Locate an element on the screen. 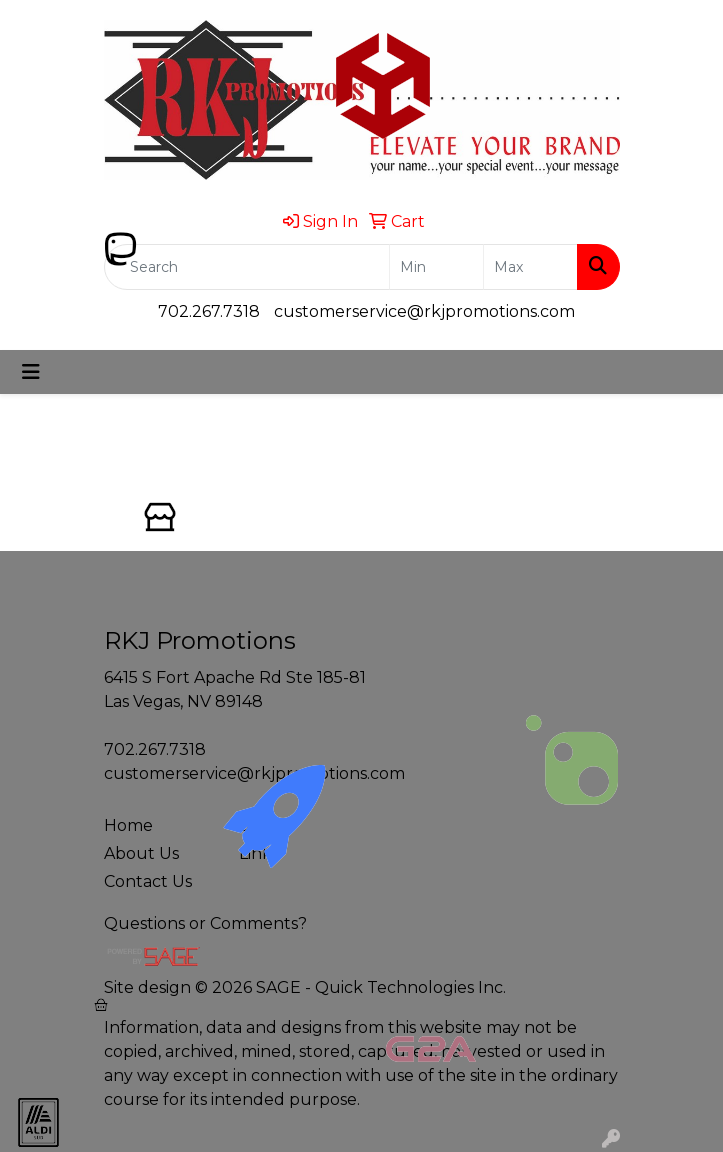  Rocket.Chat messaging platform logo is located at coordinates (274, 816).